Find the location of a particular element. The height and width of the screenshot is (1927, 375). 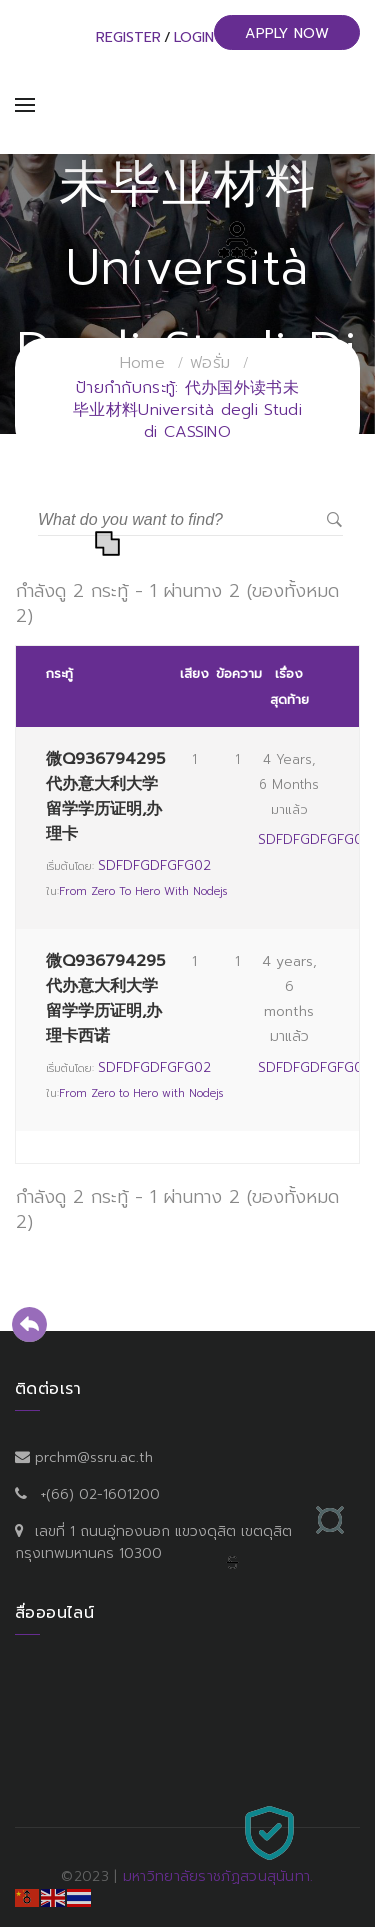

indicates verified security or protection status is located at coordinates (269, 1833).